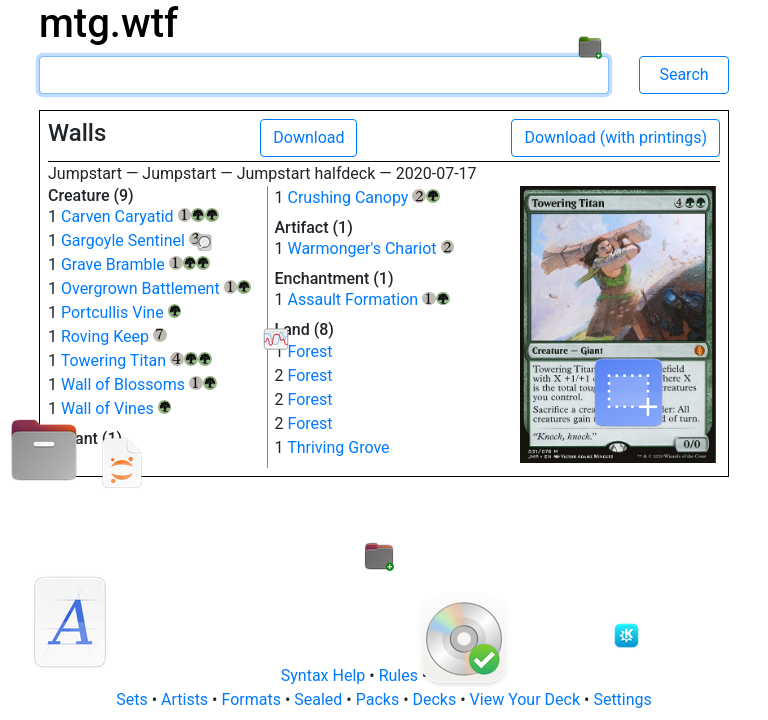 Image resolution: width=768 pixels, height=720 pixels. What do you see at coordinates (44, 450) in the screenshot?
I see `open the nautilus file manager` at bounding box center [44, 450].